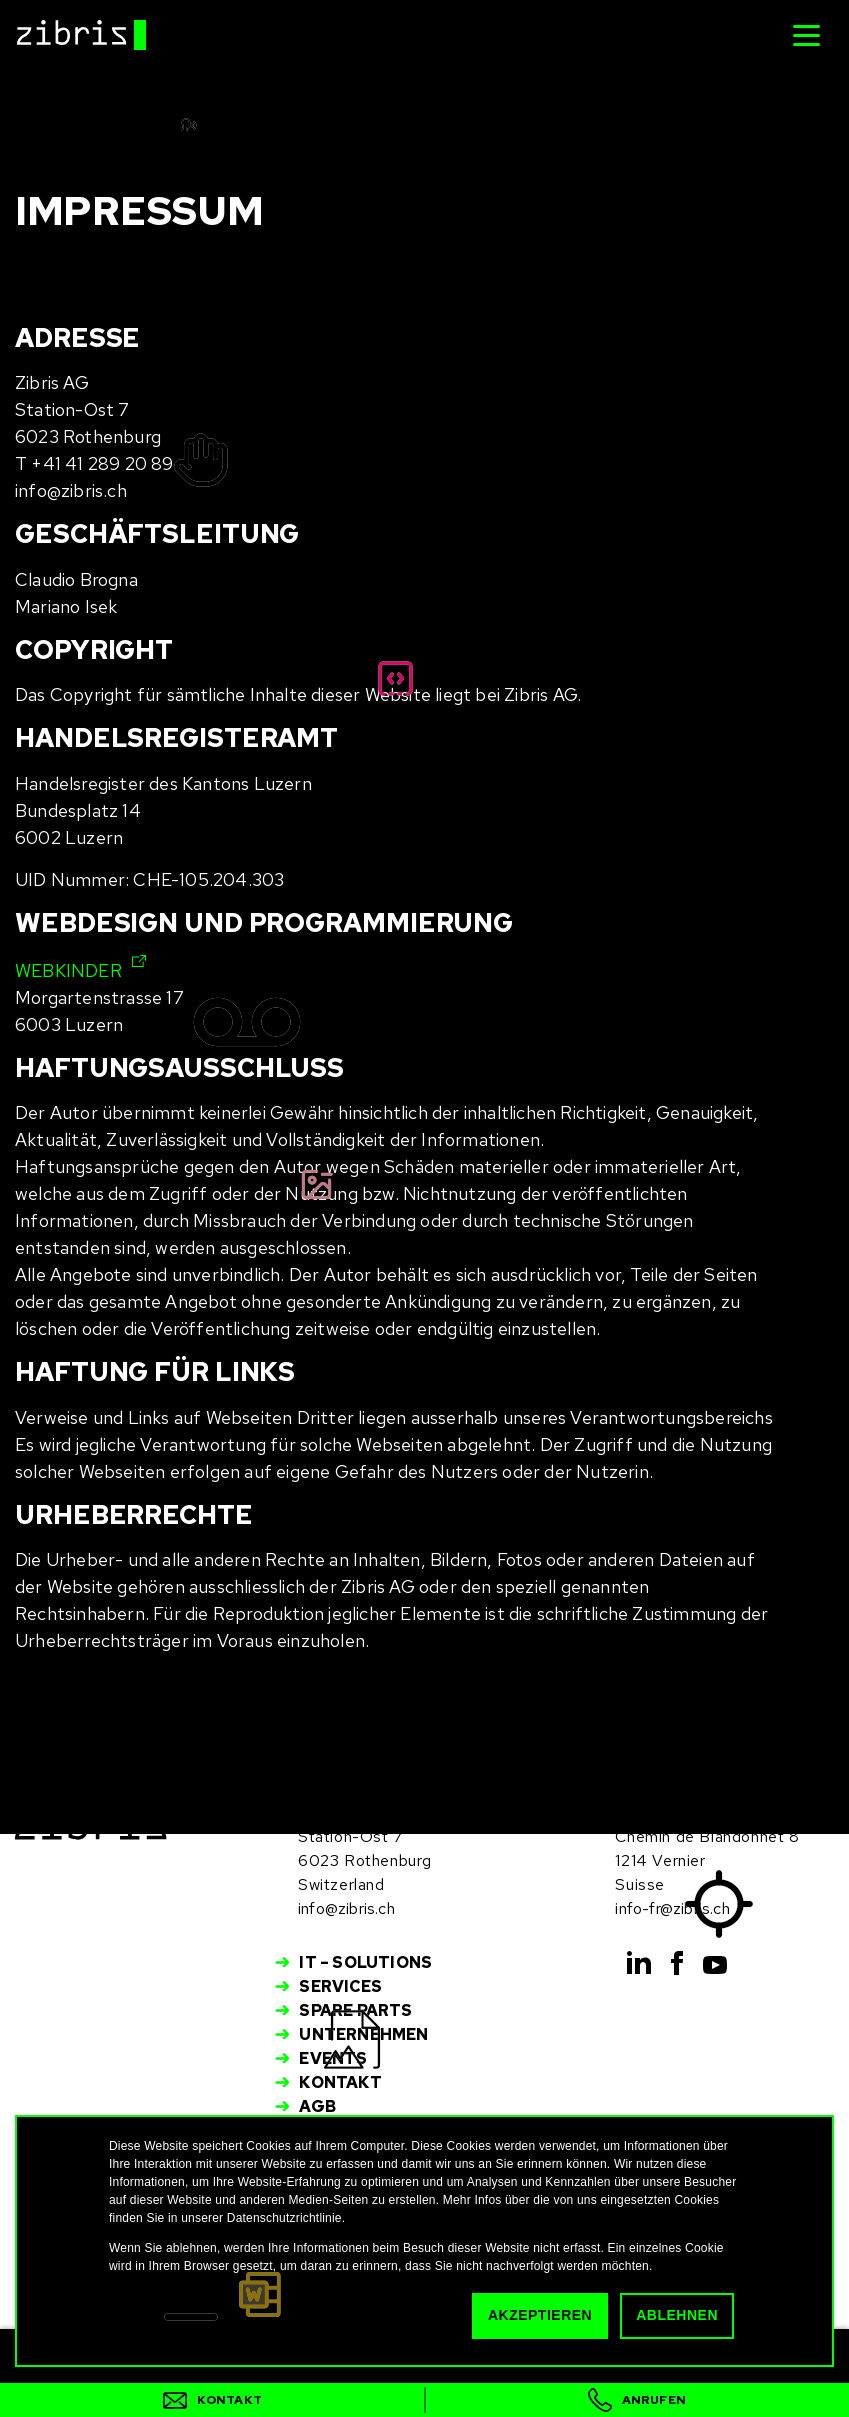 This screenshot has height=2417, width=849. Describe the element at coordinates (189, 125) in the screenshot. I see `activate text-to-speech or voice output` at that location.